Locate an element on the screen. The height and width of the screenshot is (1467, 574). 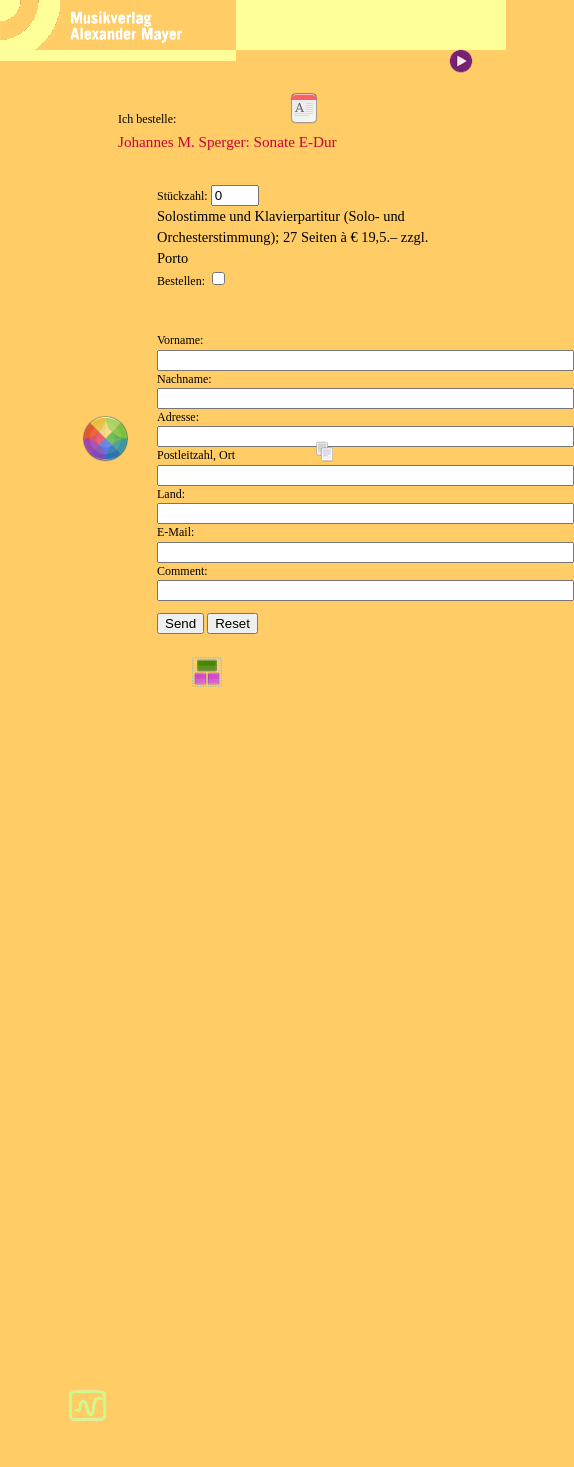
select all items in the current view is located at coordinates (207, 672).